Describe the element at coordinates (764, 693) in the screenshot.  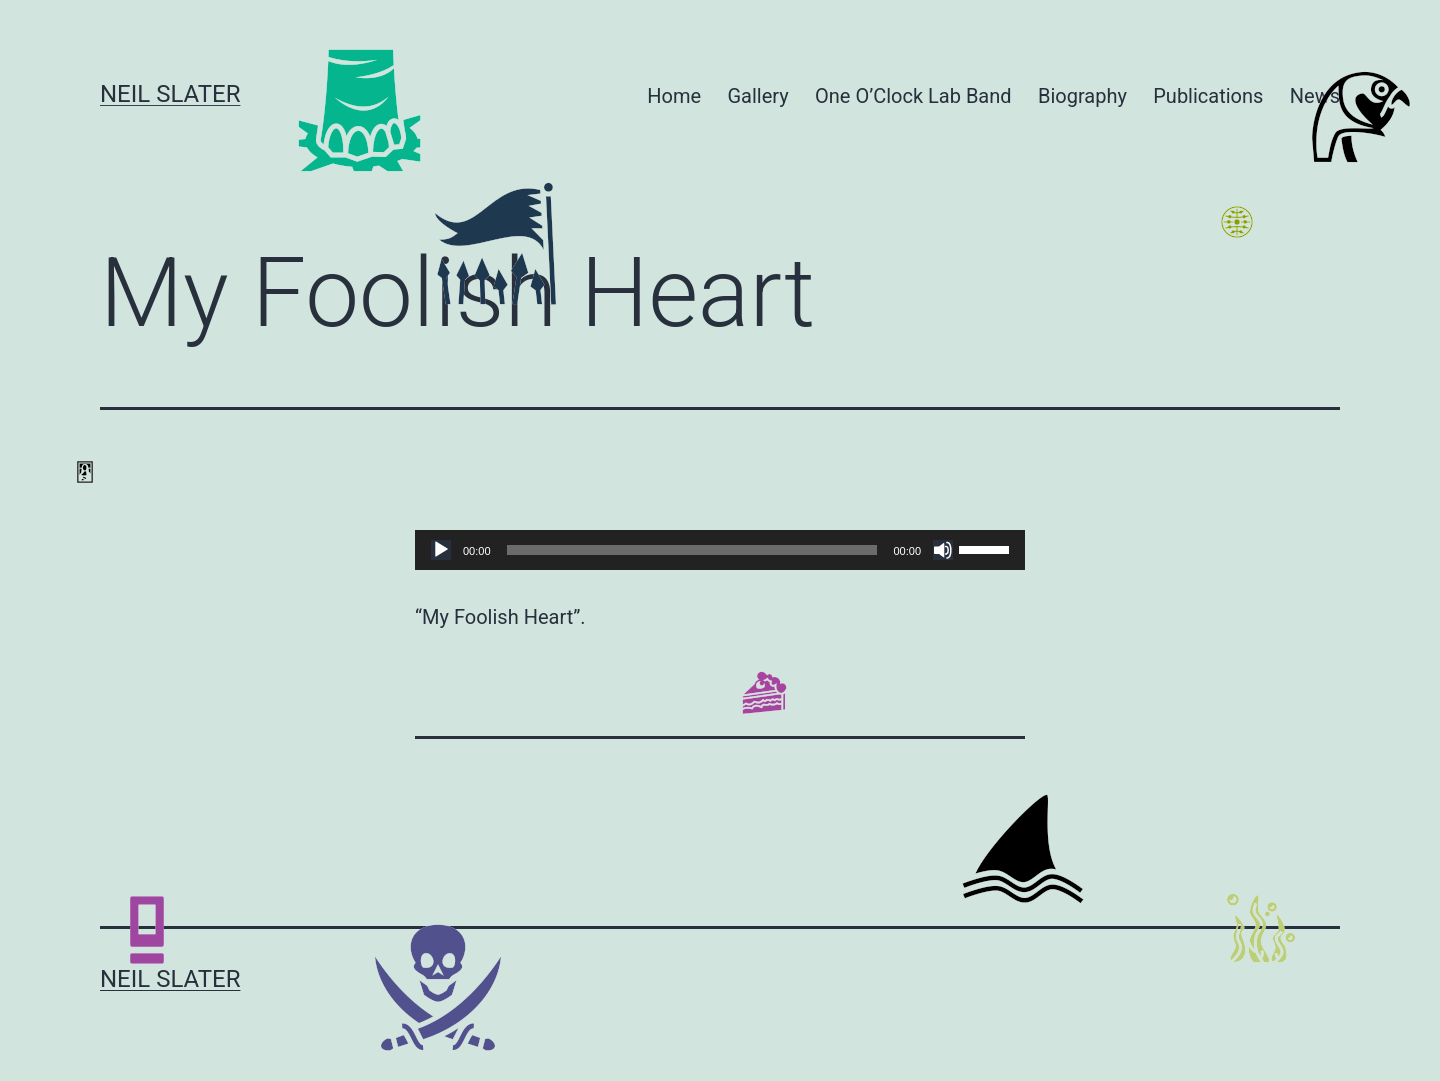
I see `view birthday or celebration events` at that location.